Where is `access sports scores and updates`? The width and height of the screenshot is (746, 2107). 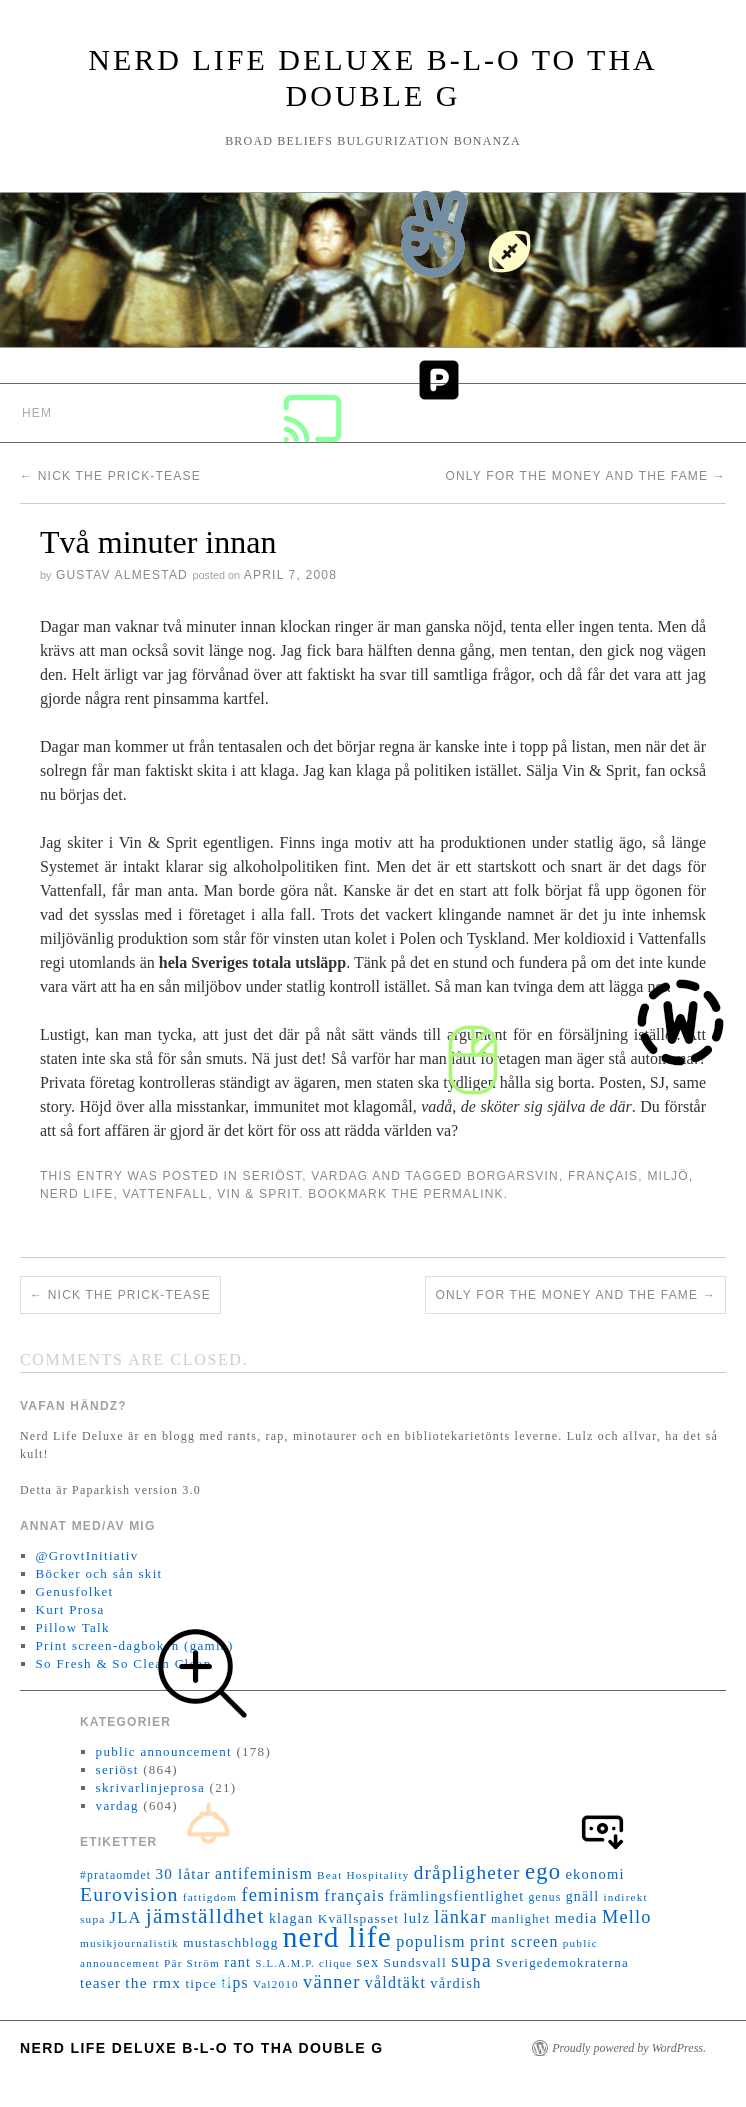
access sports scores and updates is located at coordinates (509, 251).